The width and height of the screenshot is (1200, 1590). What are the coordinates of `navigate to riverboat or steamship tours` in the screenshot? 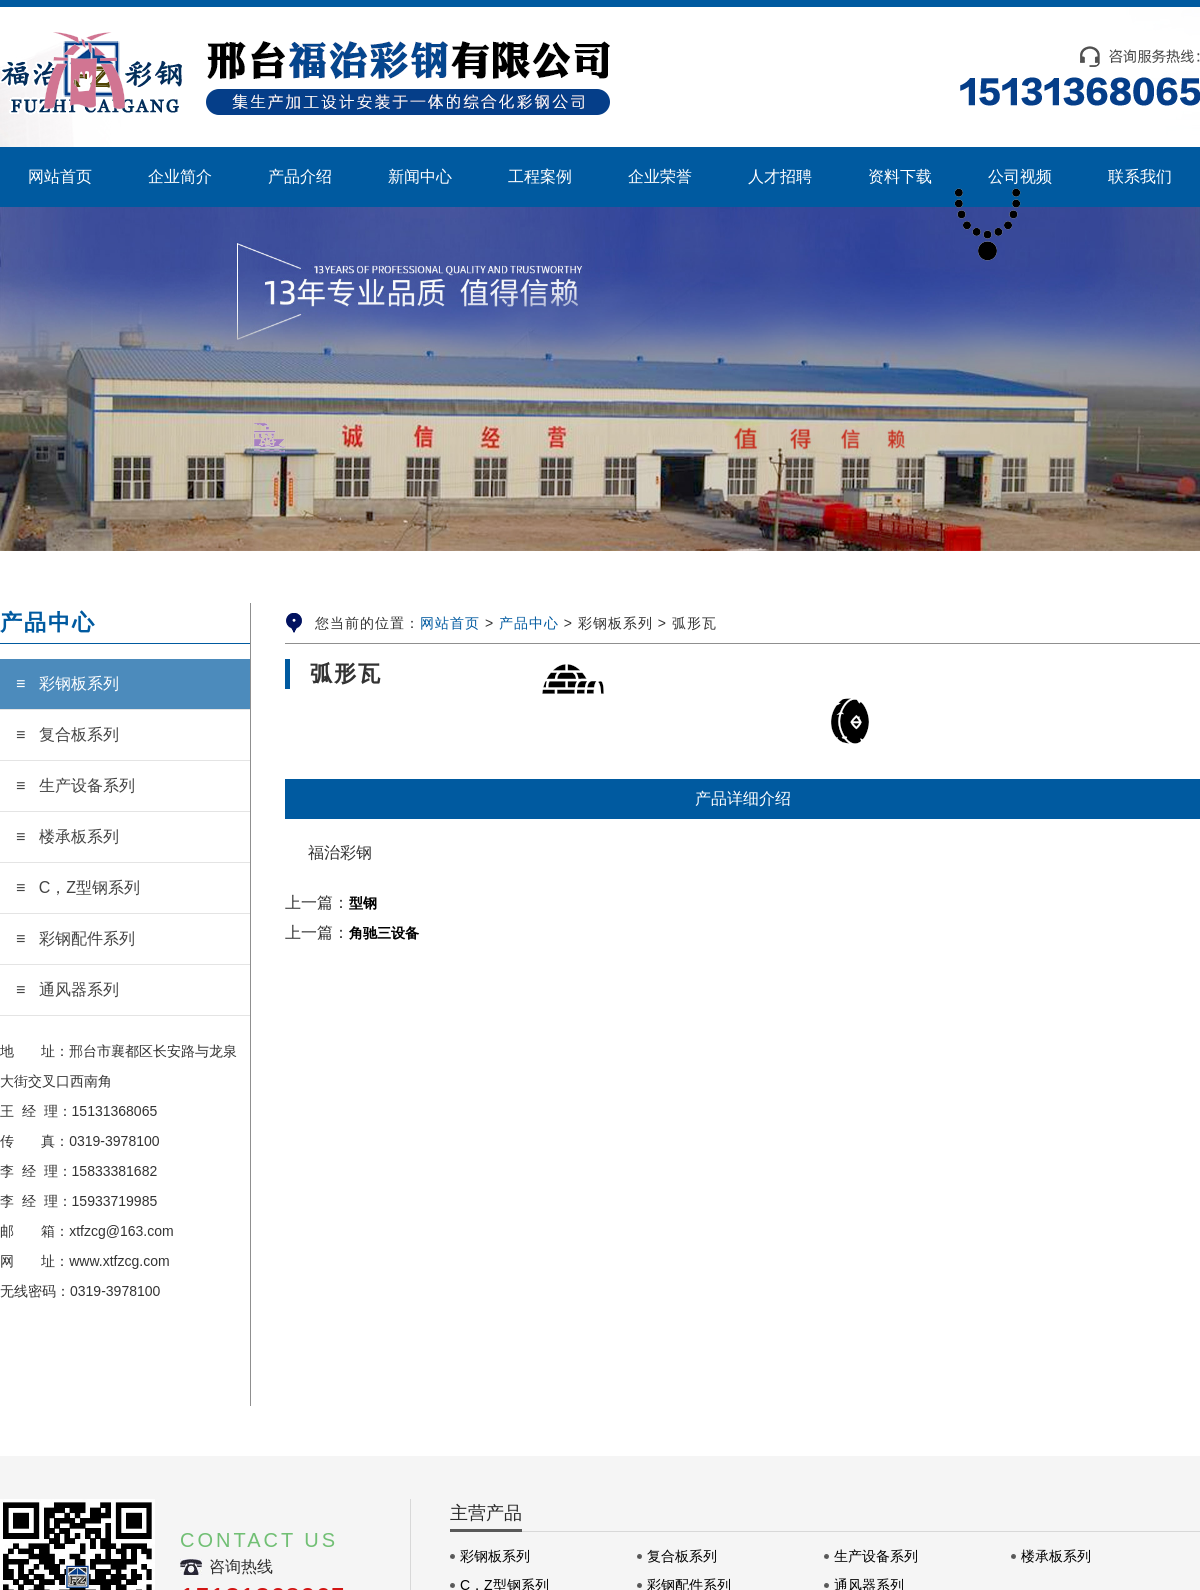 It's located at (269, 438).